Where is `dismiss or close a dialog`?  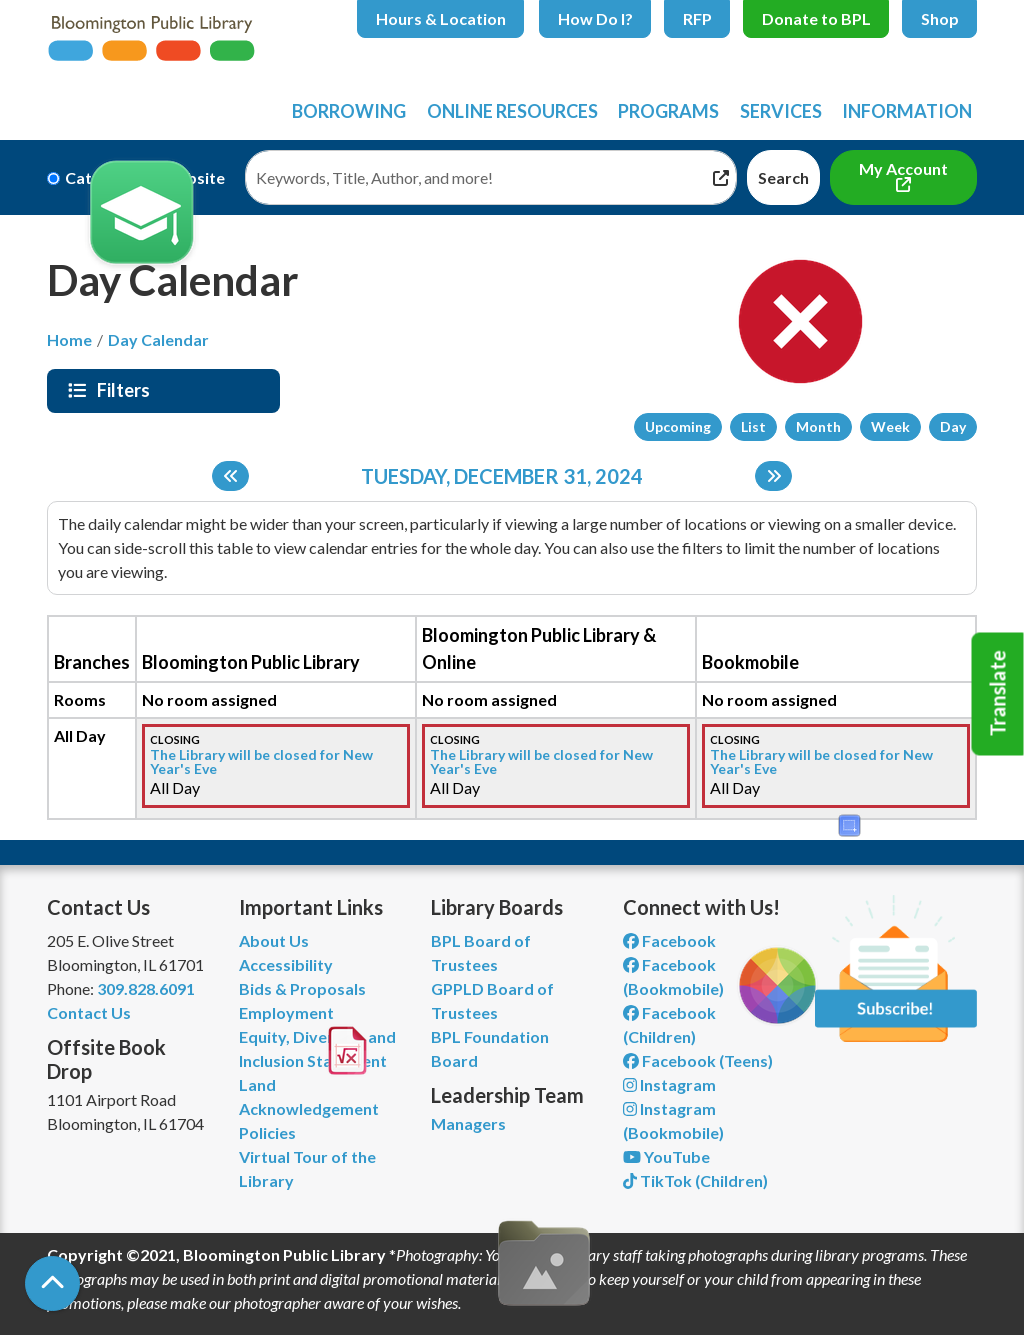
dismiss or close a dialog is located at coordinates (800, 321).